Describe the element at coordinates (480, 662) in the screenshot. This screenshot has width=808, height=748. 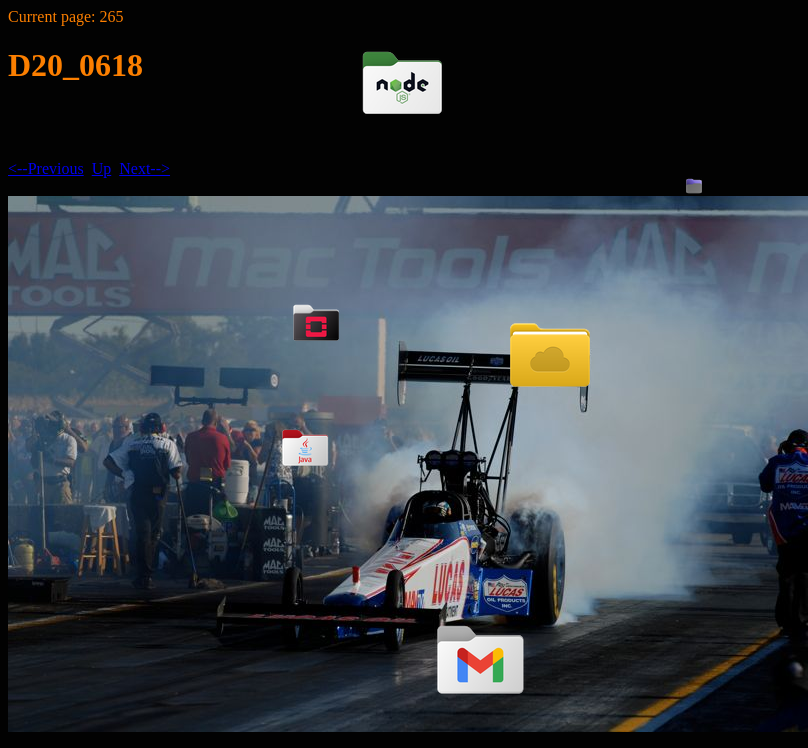
I see `open folder containing Gmail messages or exports` at that location.